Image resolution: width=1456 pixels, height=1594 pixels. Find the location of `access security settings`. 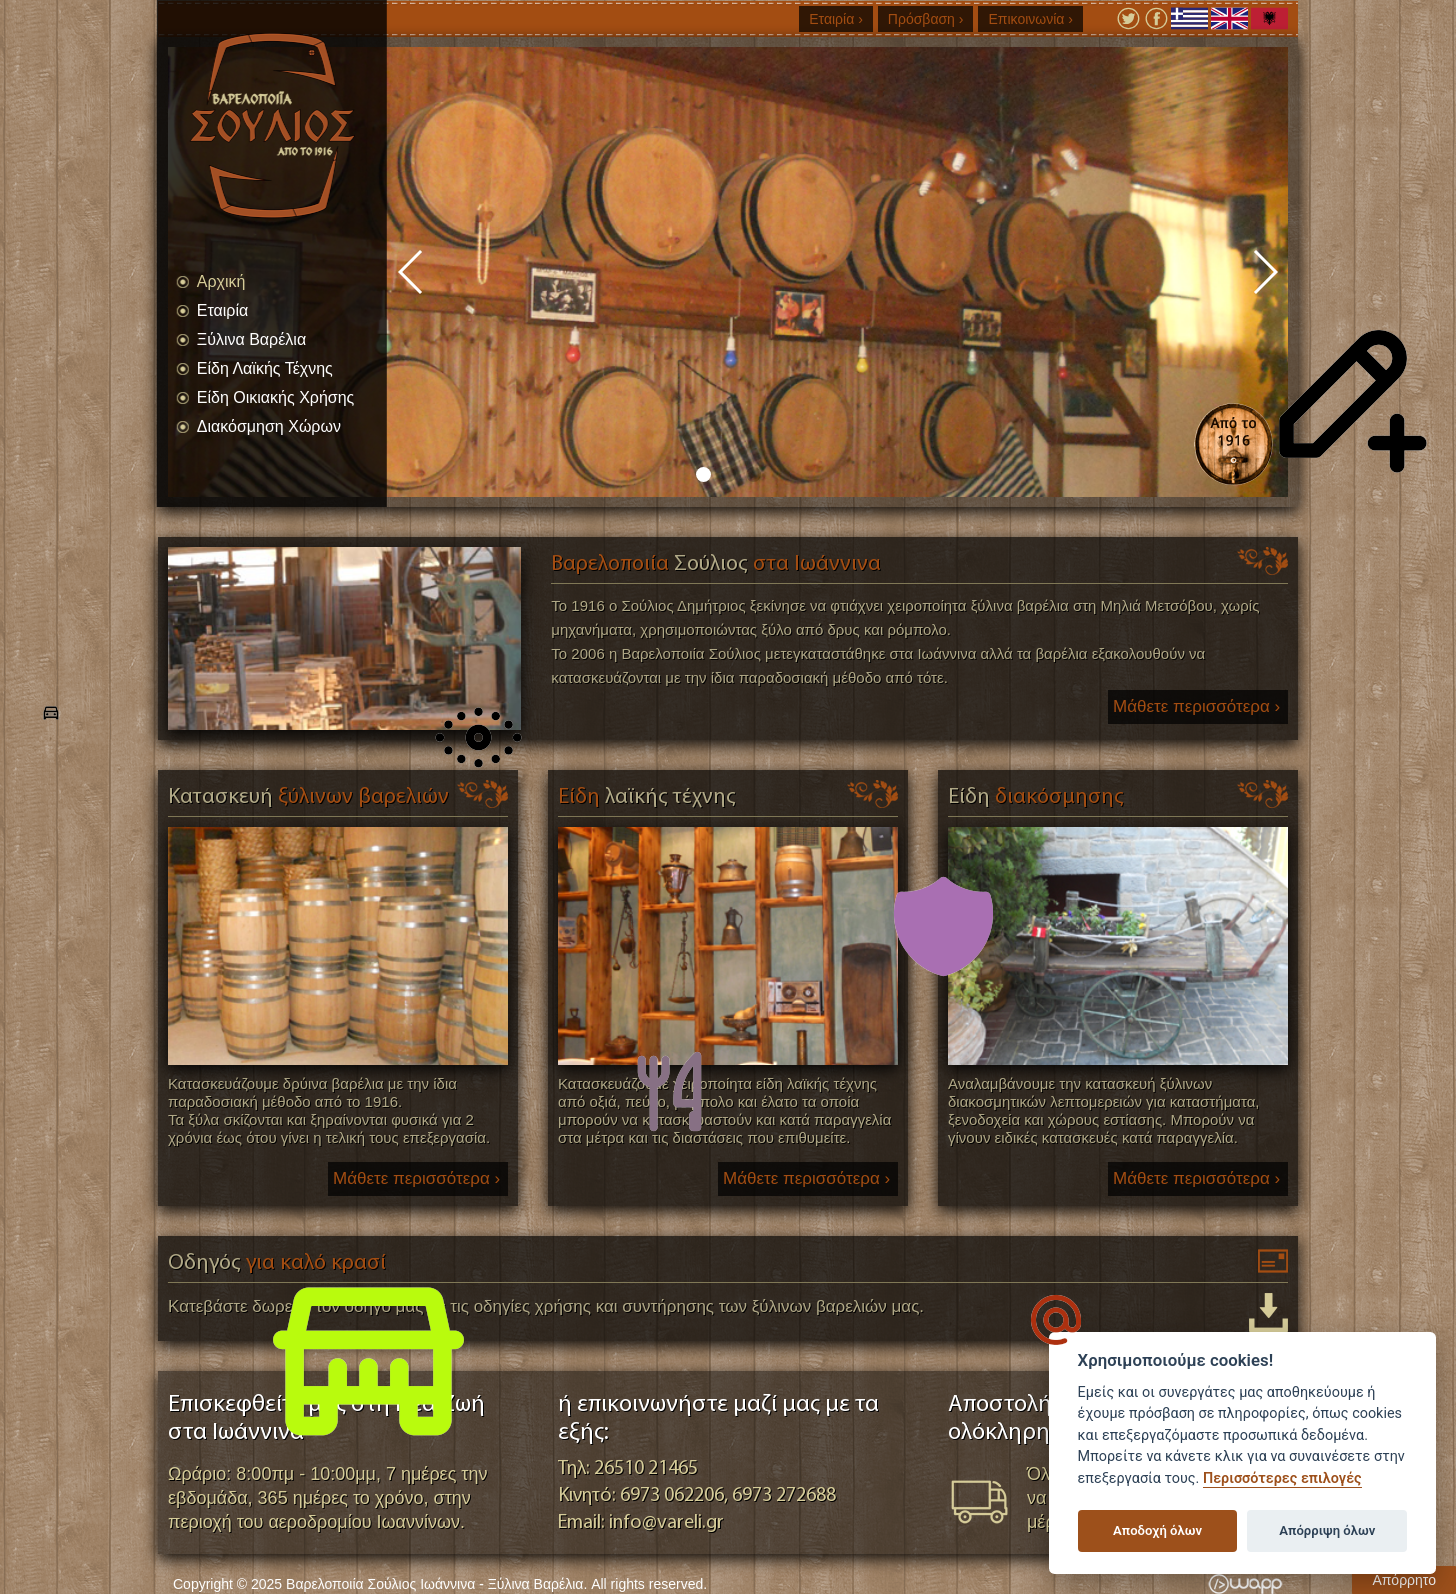

access security settings is located at coordinates (943, 926).